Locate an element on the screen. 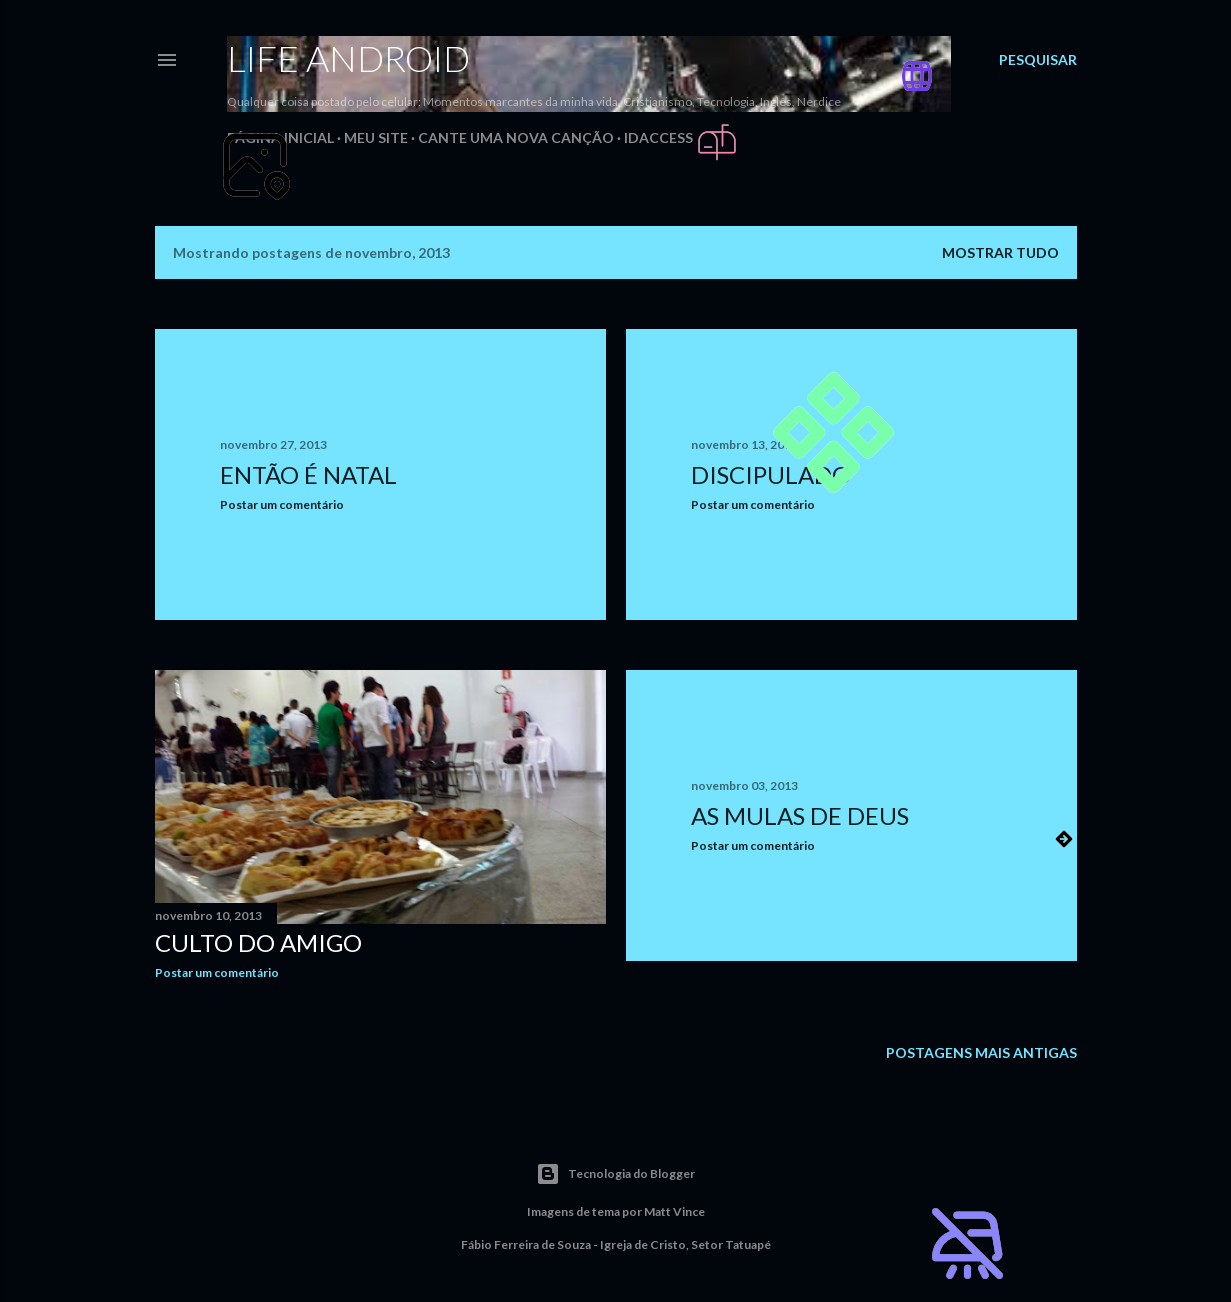  do not use steam while ironing is located at coordinates (967, 1243).